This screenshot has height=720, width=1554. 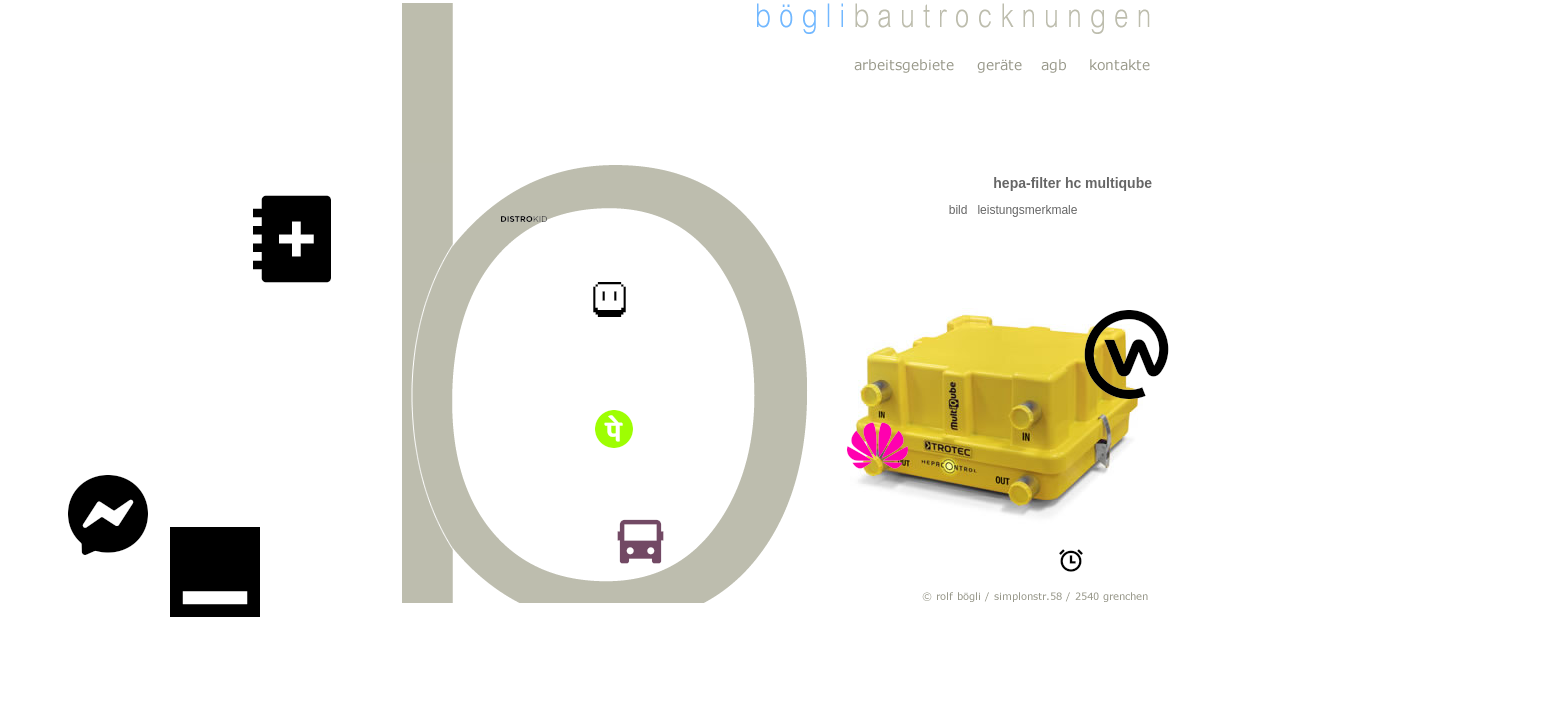 What do you see at coordinates (1126, 354) in the screenshot?
I see `open Workplace by Meta` at bounding box center [1126, 354].